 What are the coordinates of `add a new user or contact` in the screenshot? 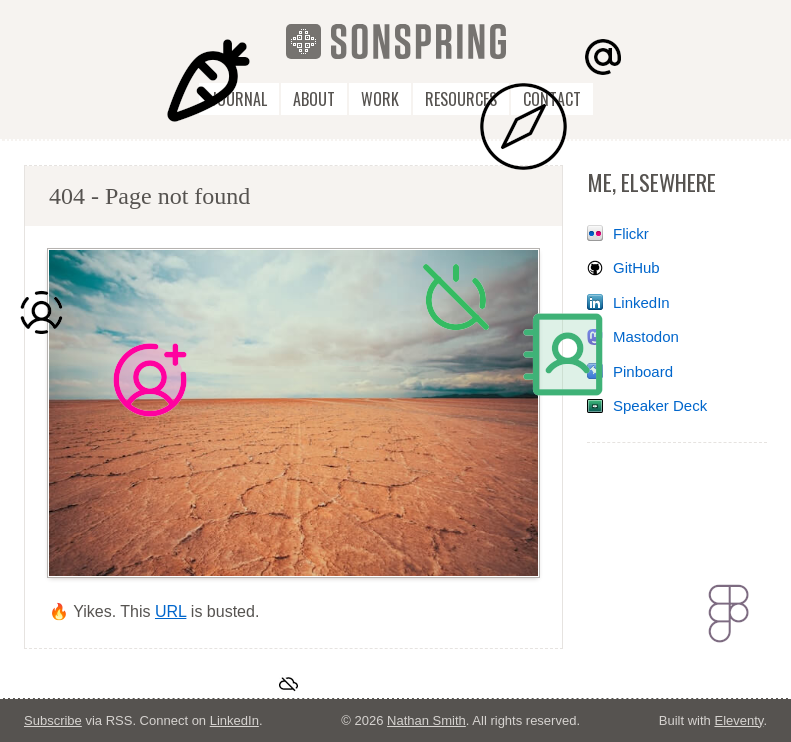 It's located at (150, 380).